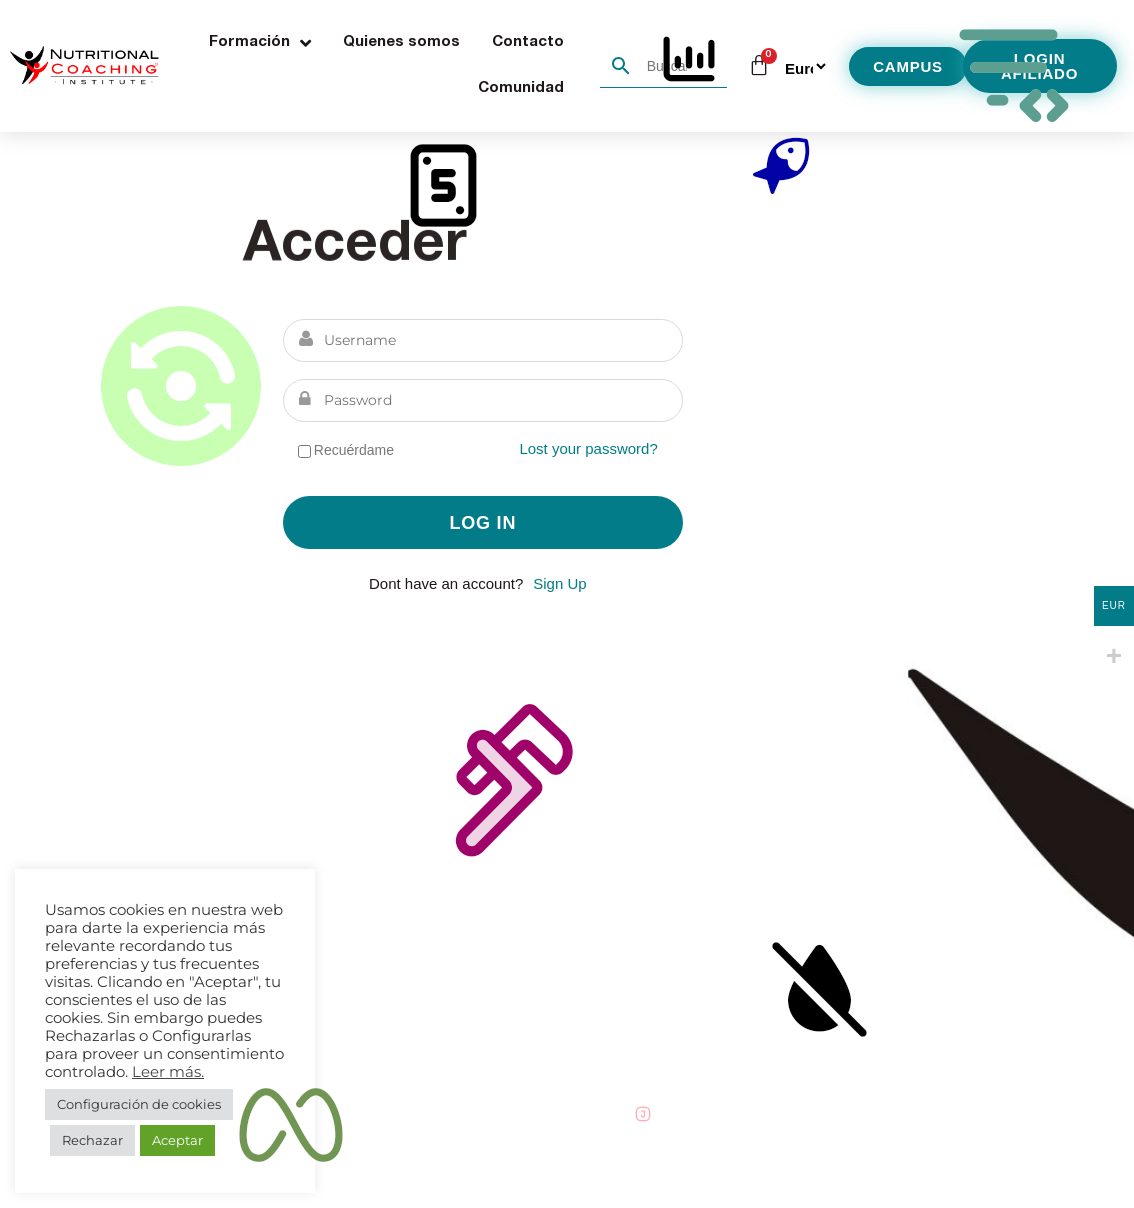 The width and height of the screenshot is (1134, 1208). What do you see at coordinates (784, 163) in the screenshot?
I see `access fishing or marine-related features` at bounding box center [784, 163].